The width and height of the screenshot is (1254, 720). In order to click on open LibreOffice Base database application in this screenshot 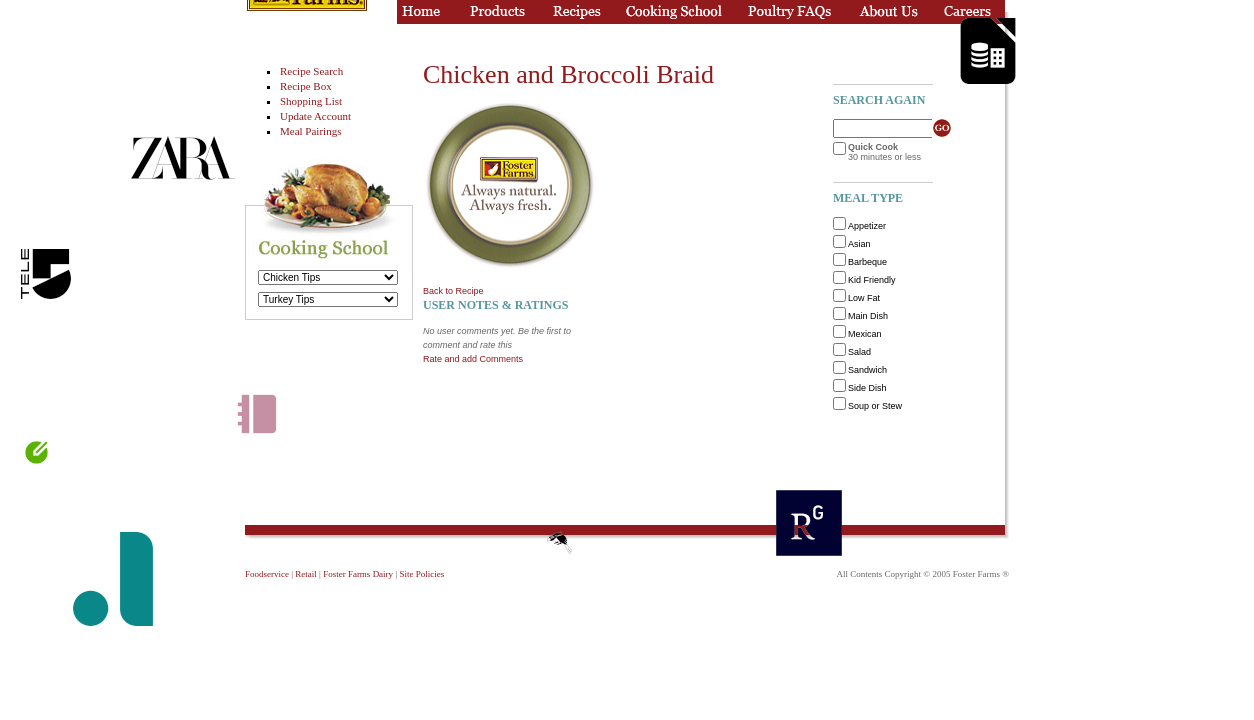, I will do `click(988, 51)`.